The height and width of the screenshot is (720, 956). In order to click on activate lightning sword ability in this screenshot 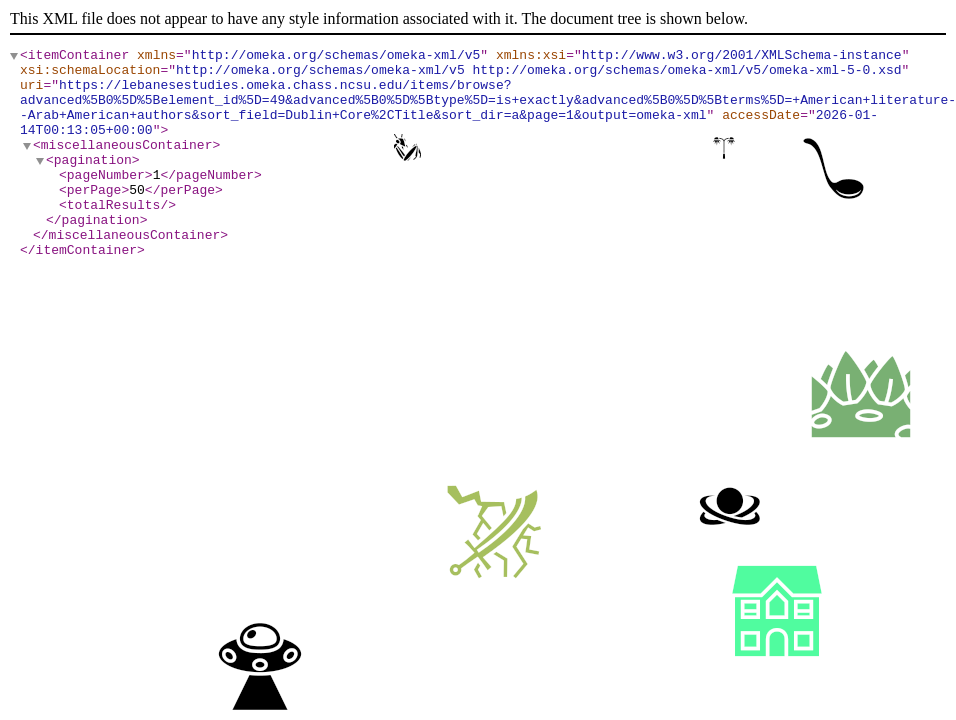, I will do `click(493, 531)`.